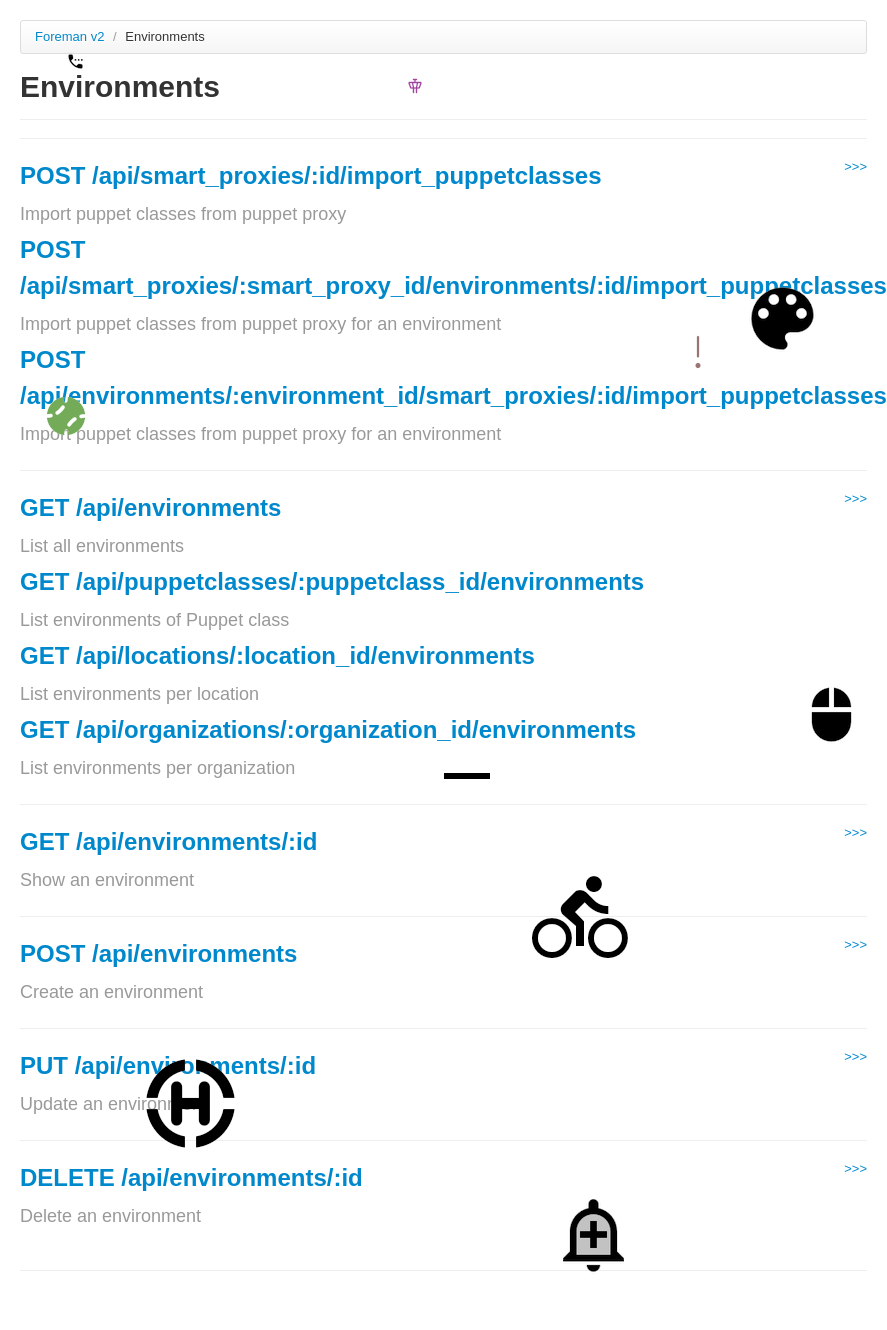 The width and height of the screenshot is (887, 1330). What do you see at coordinates (698, 352) in the screenshot?
I see `indicates a warning or alert requiring attention` at bounding box center [698, 352].